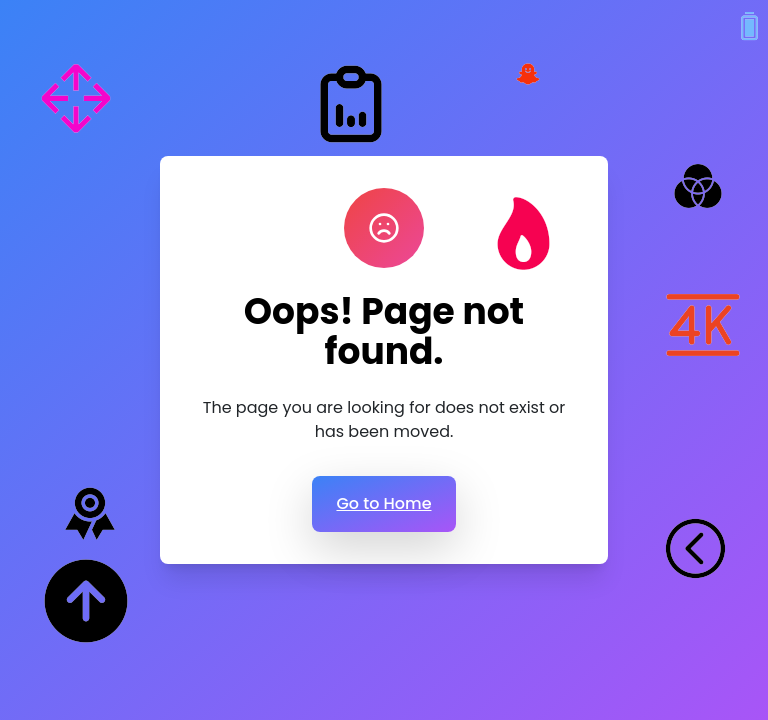 This screenshot has height=720, width=768. What do you see at coordinates (76, 101) in the screenshot?
I see `move or reposition an element` at bounding box center [76, 101].